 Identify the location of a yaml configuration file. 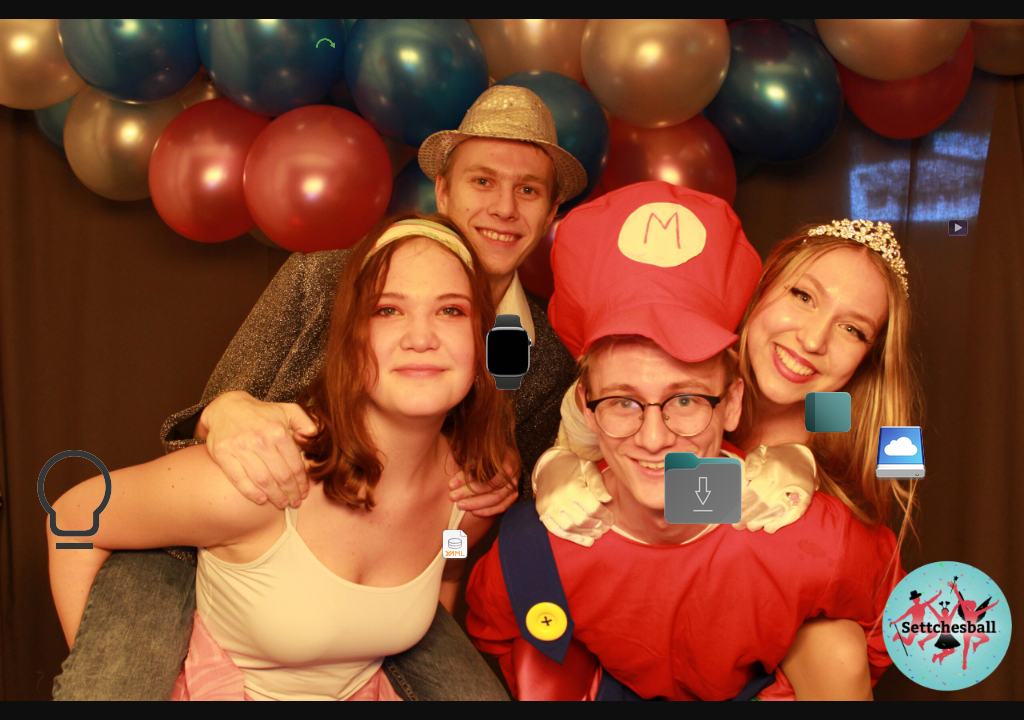
(455, 544).